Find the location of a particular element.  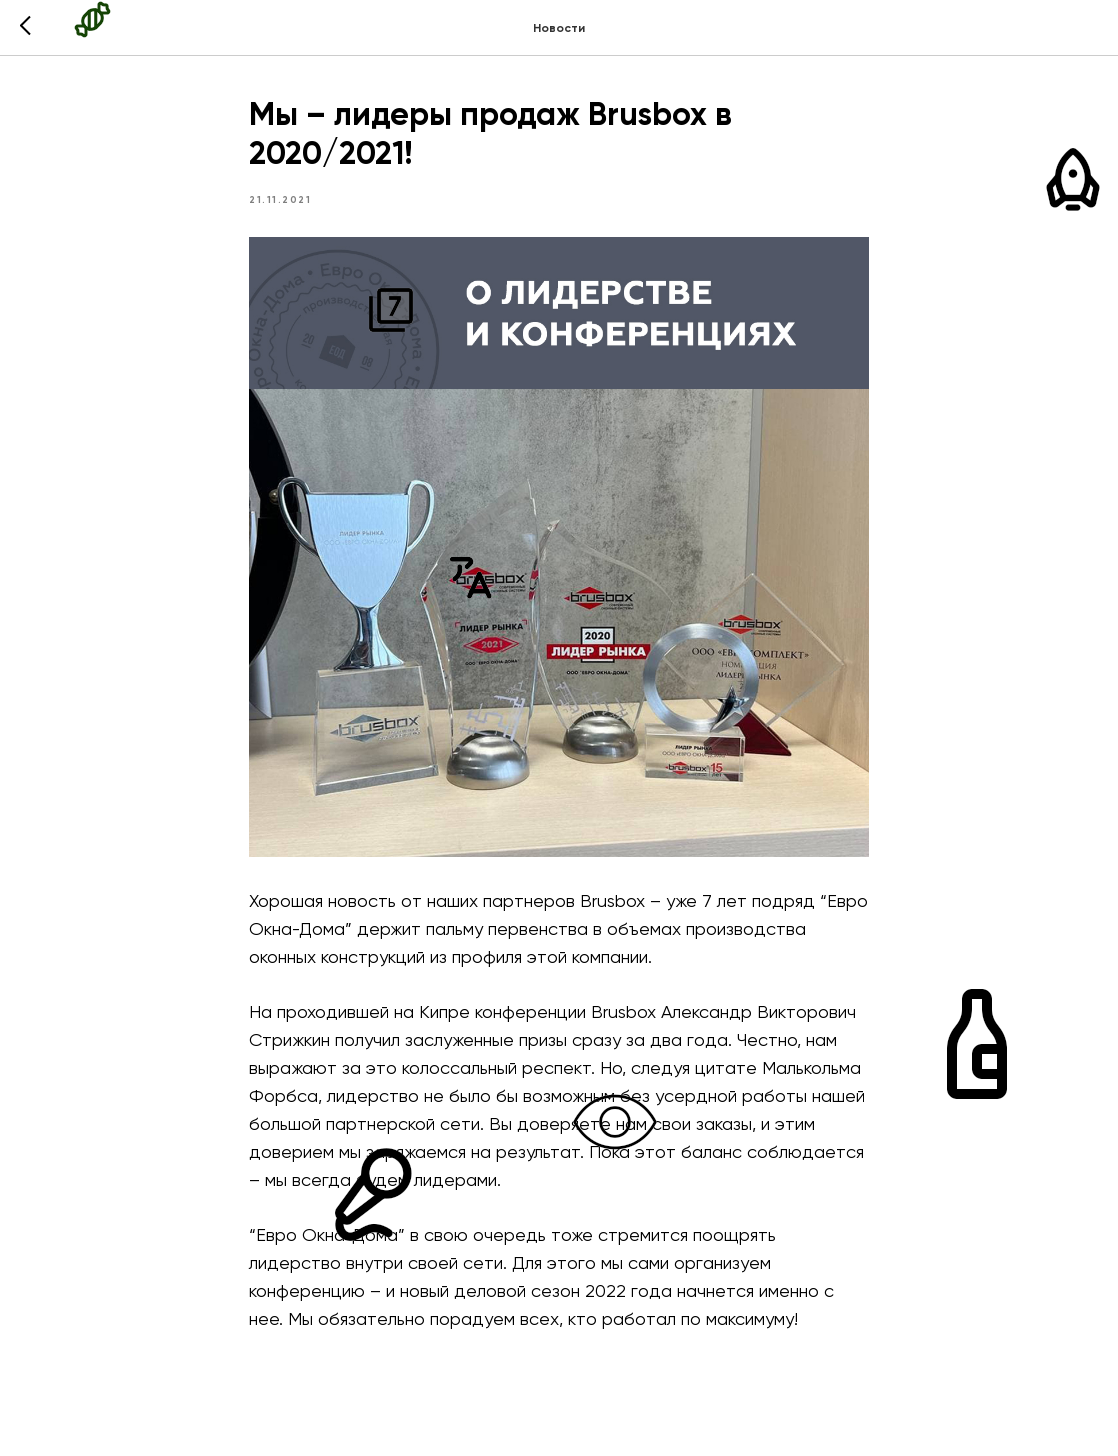

indicates item number 7 in a numbered list or gallery is located at coordinates (391, 310).